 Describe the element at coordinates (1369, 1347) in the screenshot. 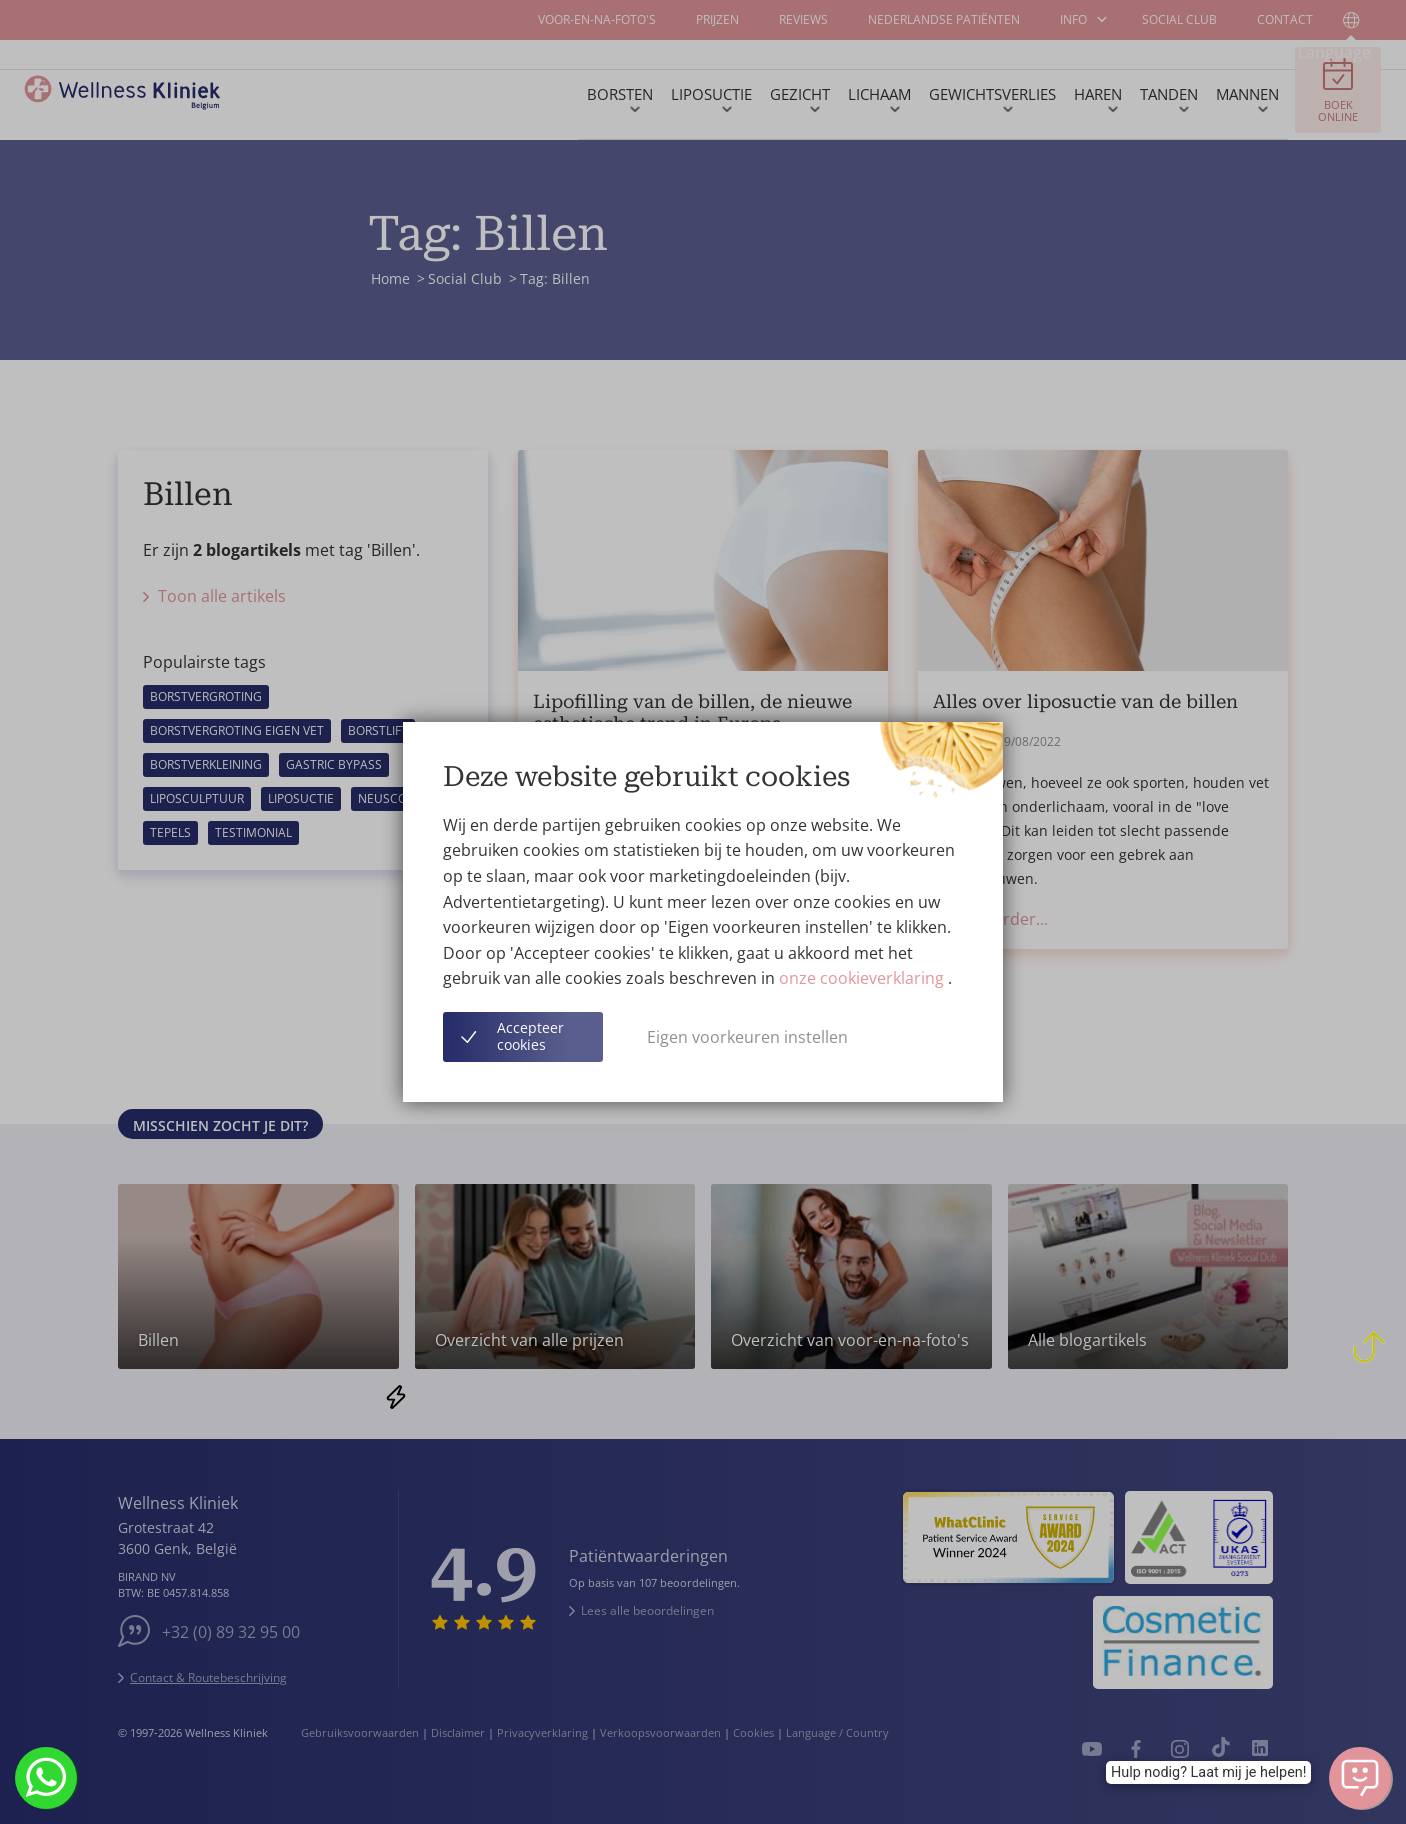

I see `go back or return to previous state` at that location.